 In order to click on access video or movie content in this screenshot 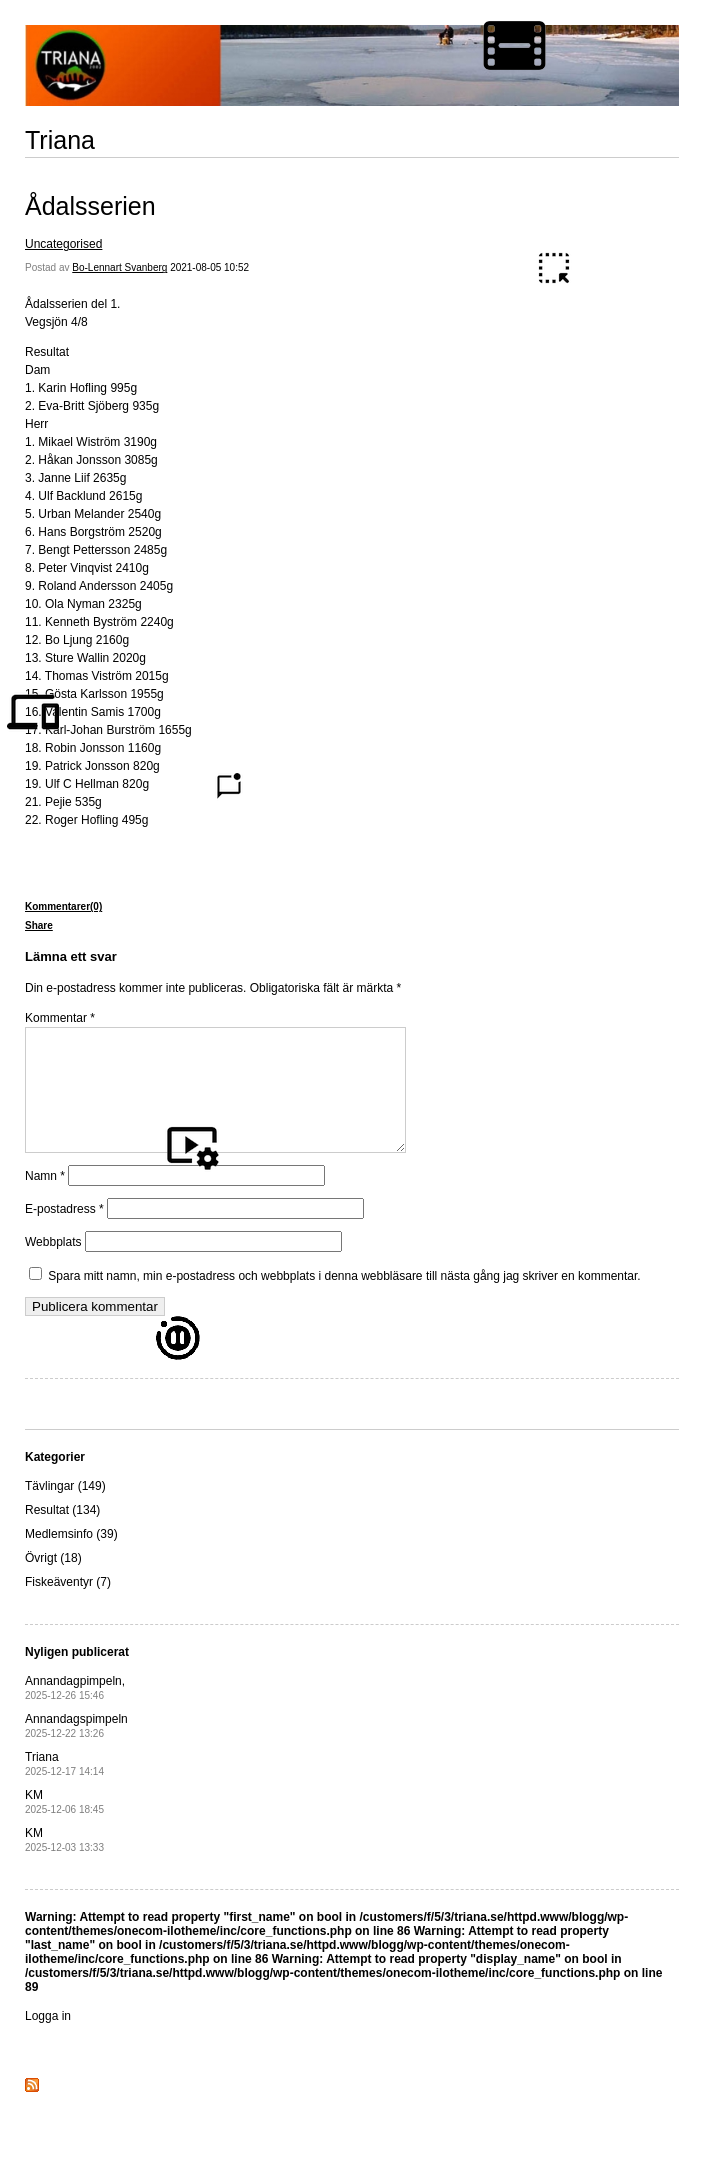, I will do `click(514, 45)`.